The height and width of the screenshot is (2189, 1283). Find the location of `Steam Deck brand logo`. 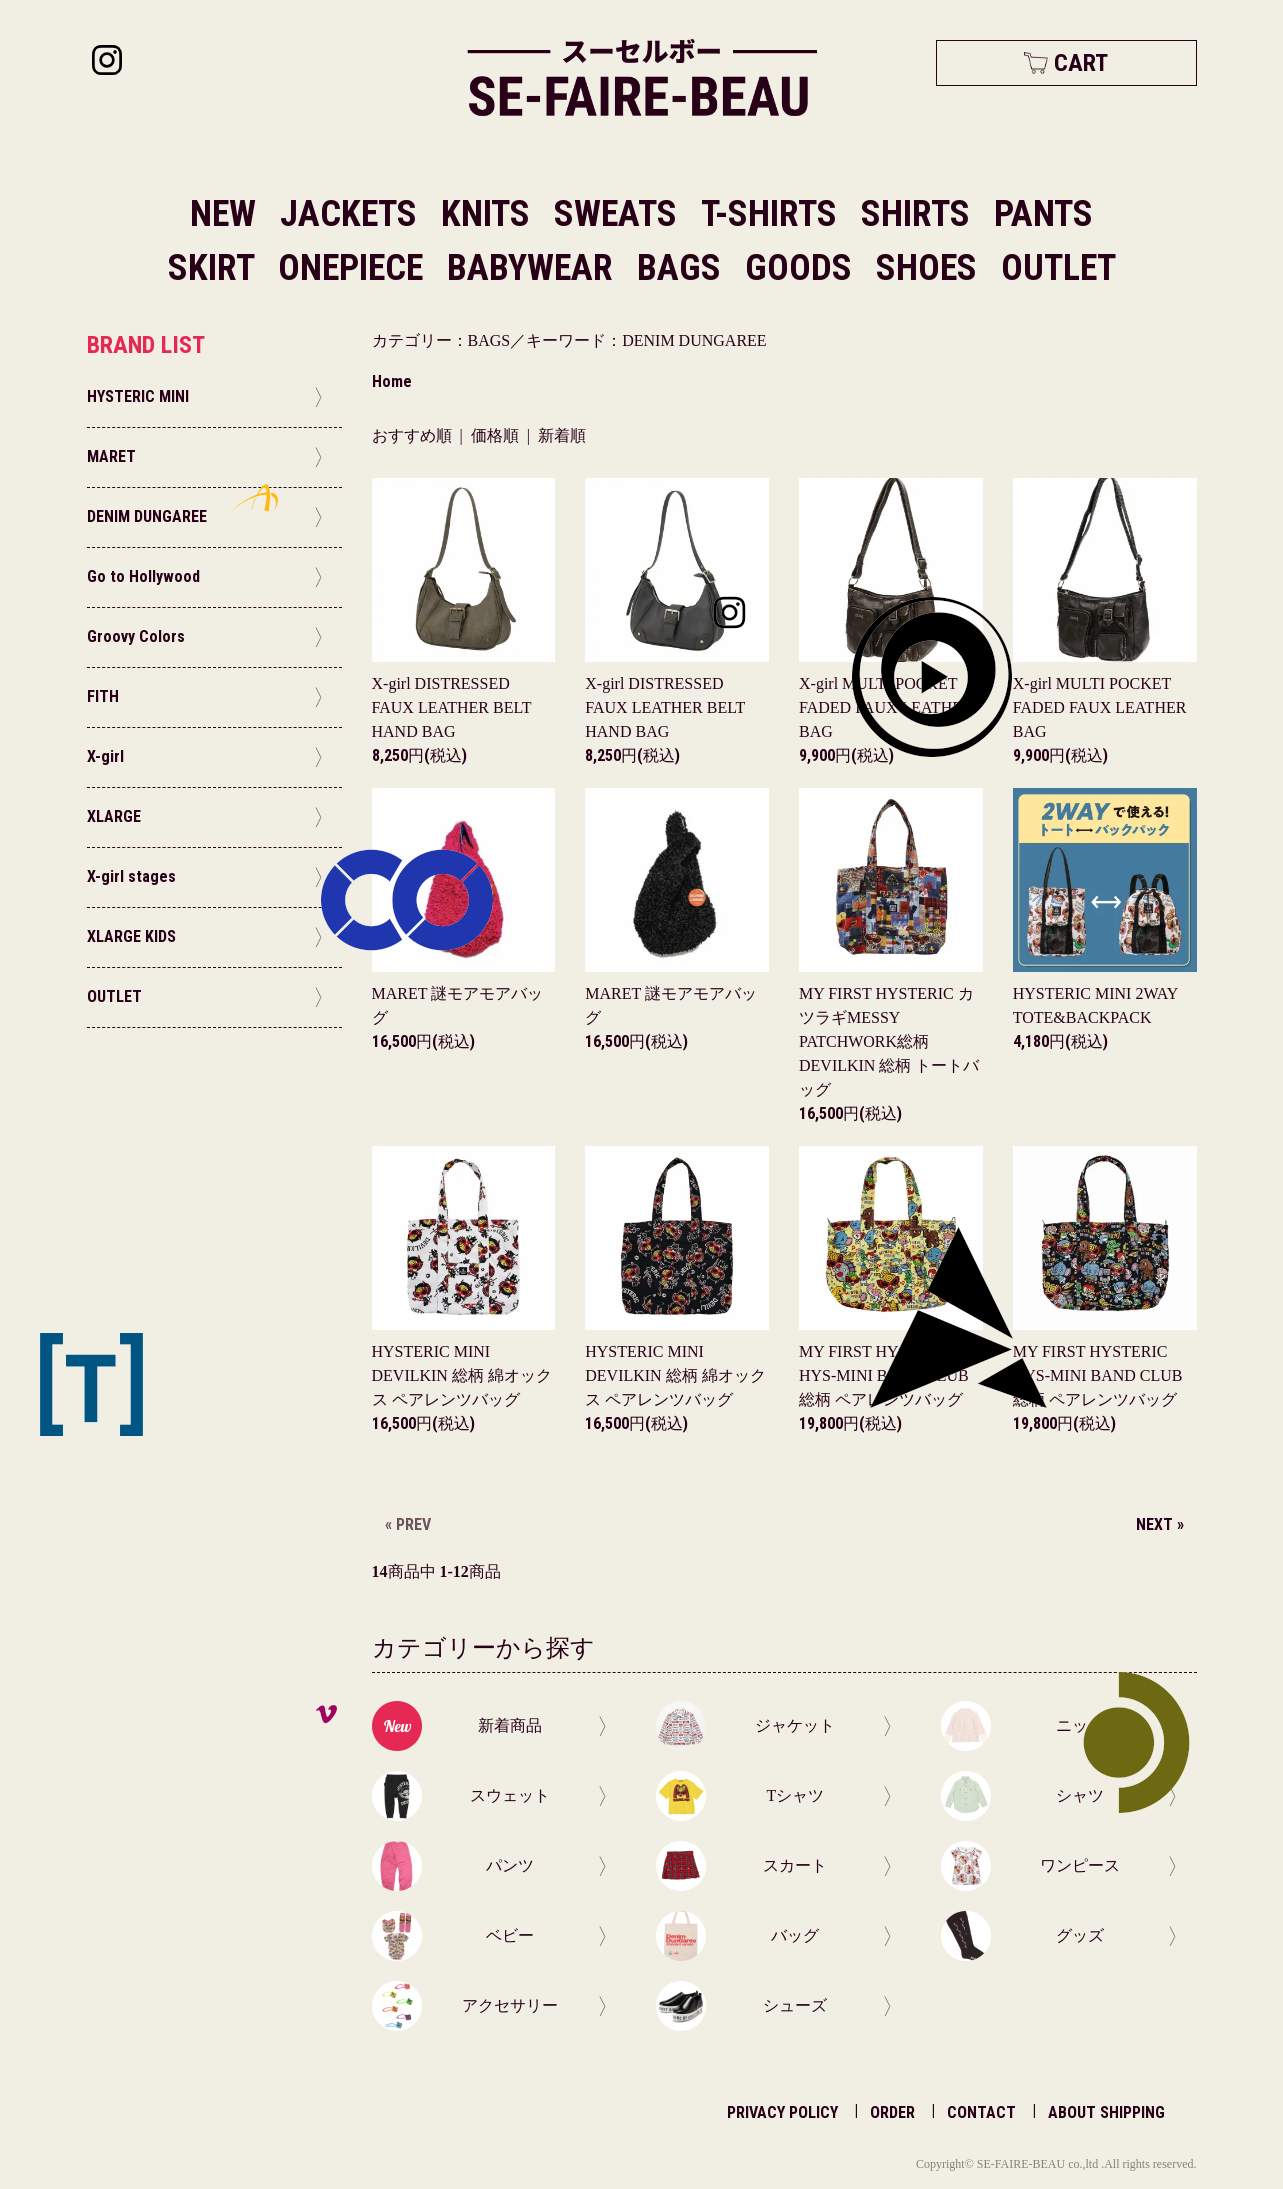

Steam Deck brand logo is located at coordinates (1136, 1742).